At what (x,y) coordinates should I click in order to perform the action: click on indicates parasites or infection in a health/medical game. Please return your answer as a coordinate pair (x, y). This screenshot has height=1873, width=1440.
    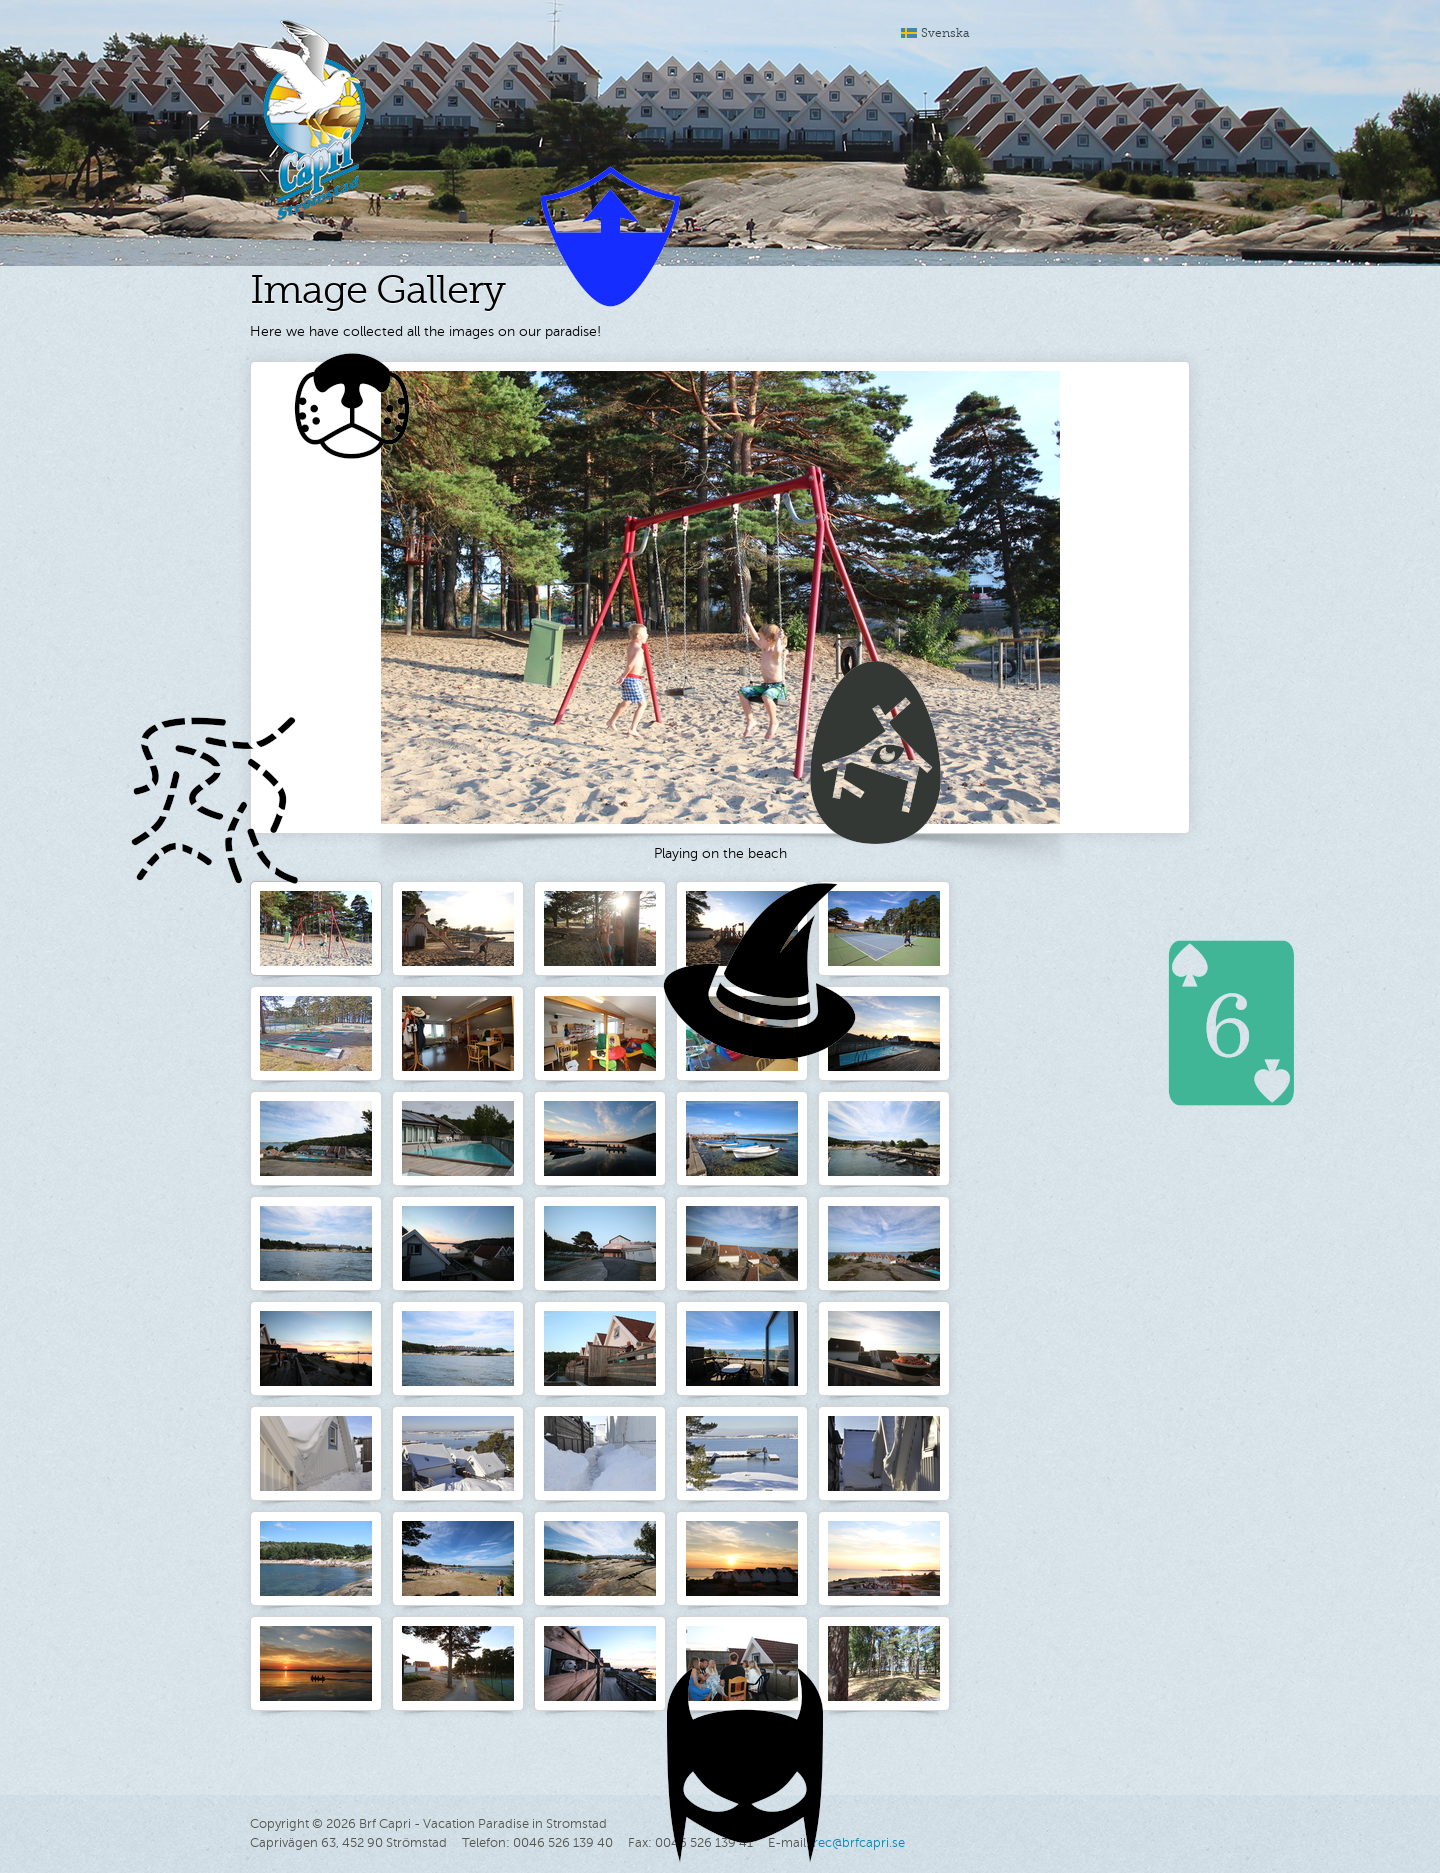
    Looking at the image, I should click on (214, 800).